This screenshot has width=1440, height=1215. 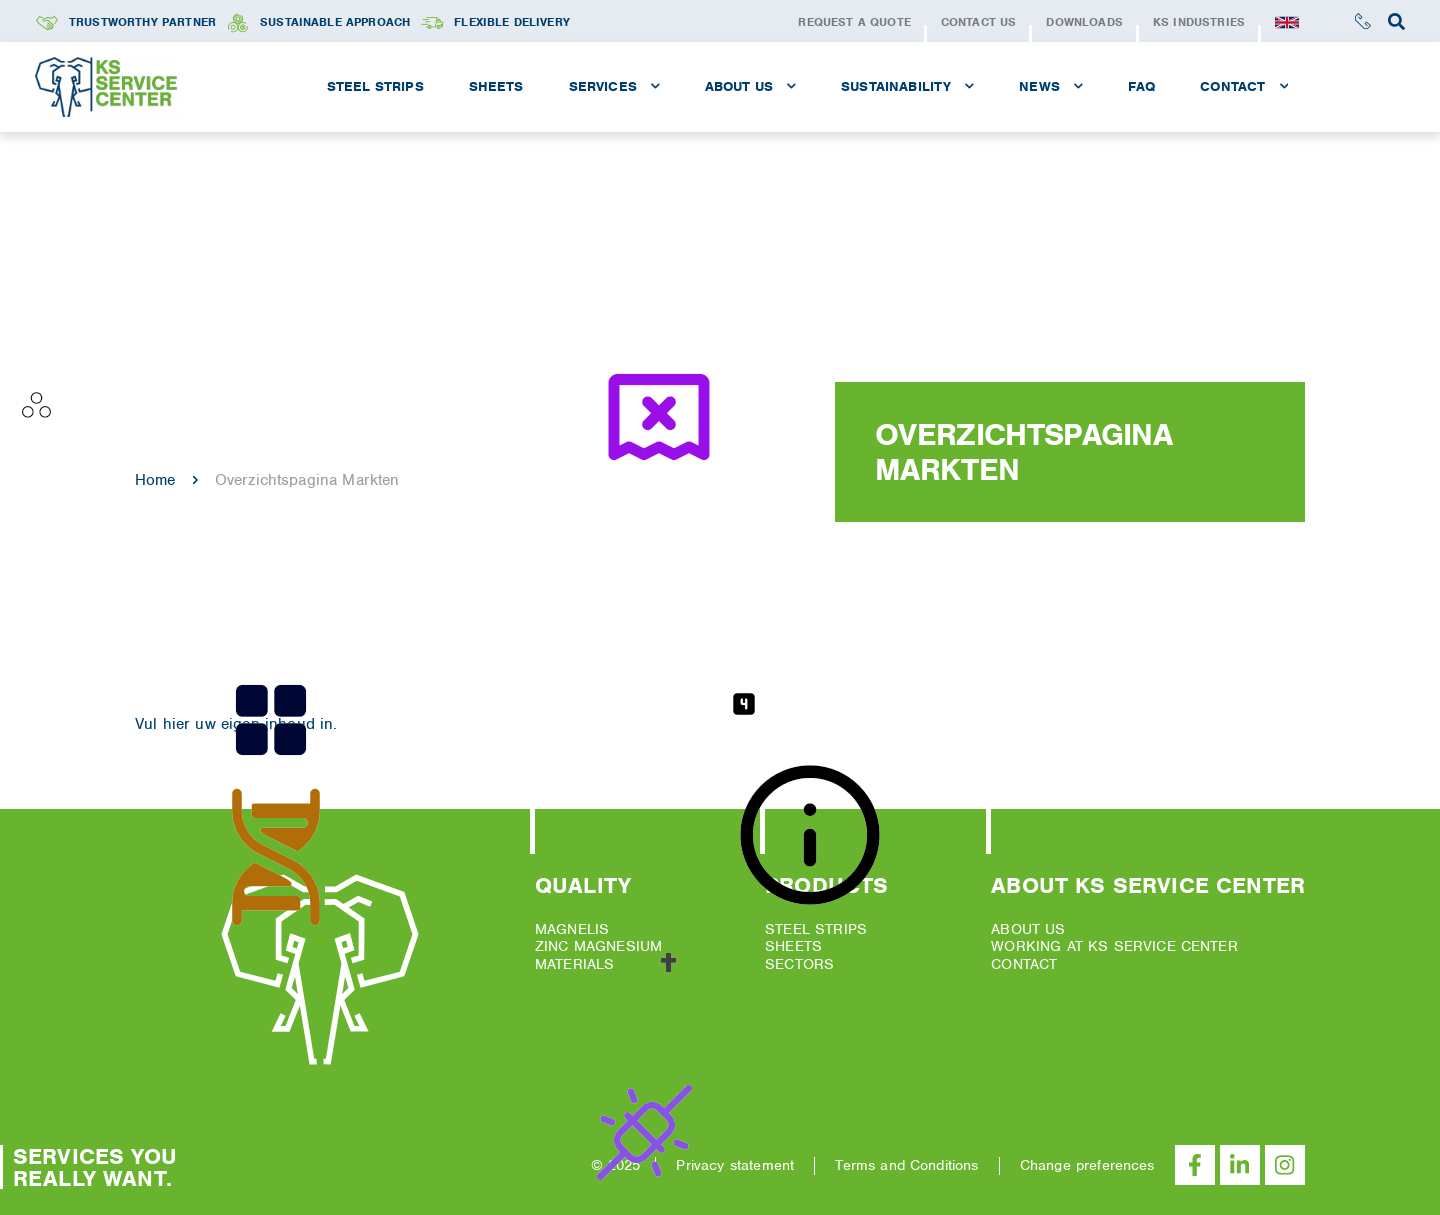 What do you see at coordinates (36, 405) in the screenshot?
I see `group or organize items` at bounding box center [36, 405].